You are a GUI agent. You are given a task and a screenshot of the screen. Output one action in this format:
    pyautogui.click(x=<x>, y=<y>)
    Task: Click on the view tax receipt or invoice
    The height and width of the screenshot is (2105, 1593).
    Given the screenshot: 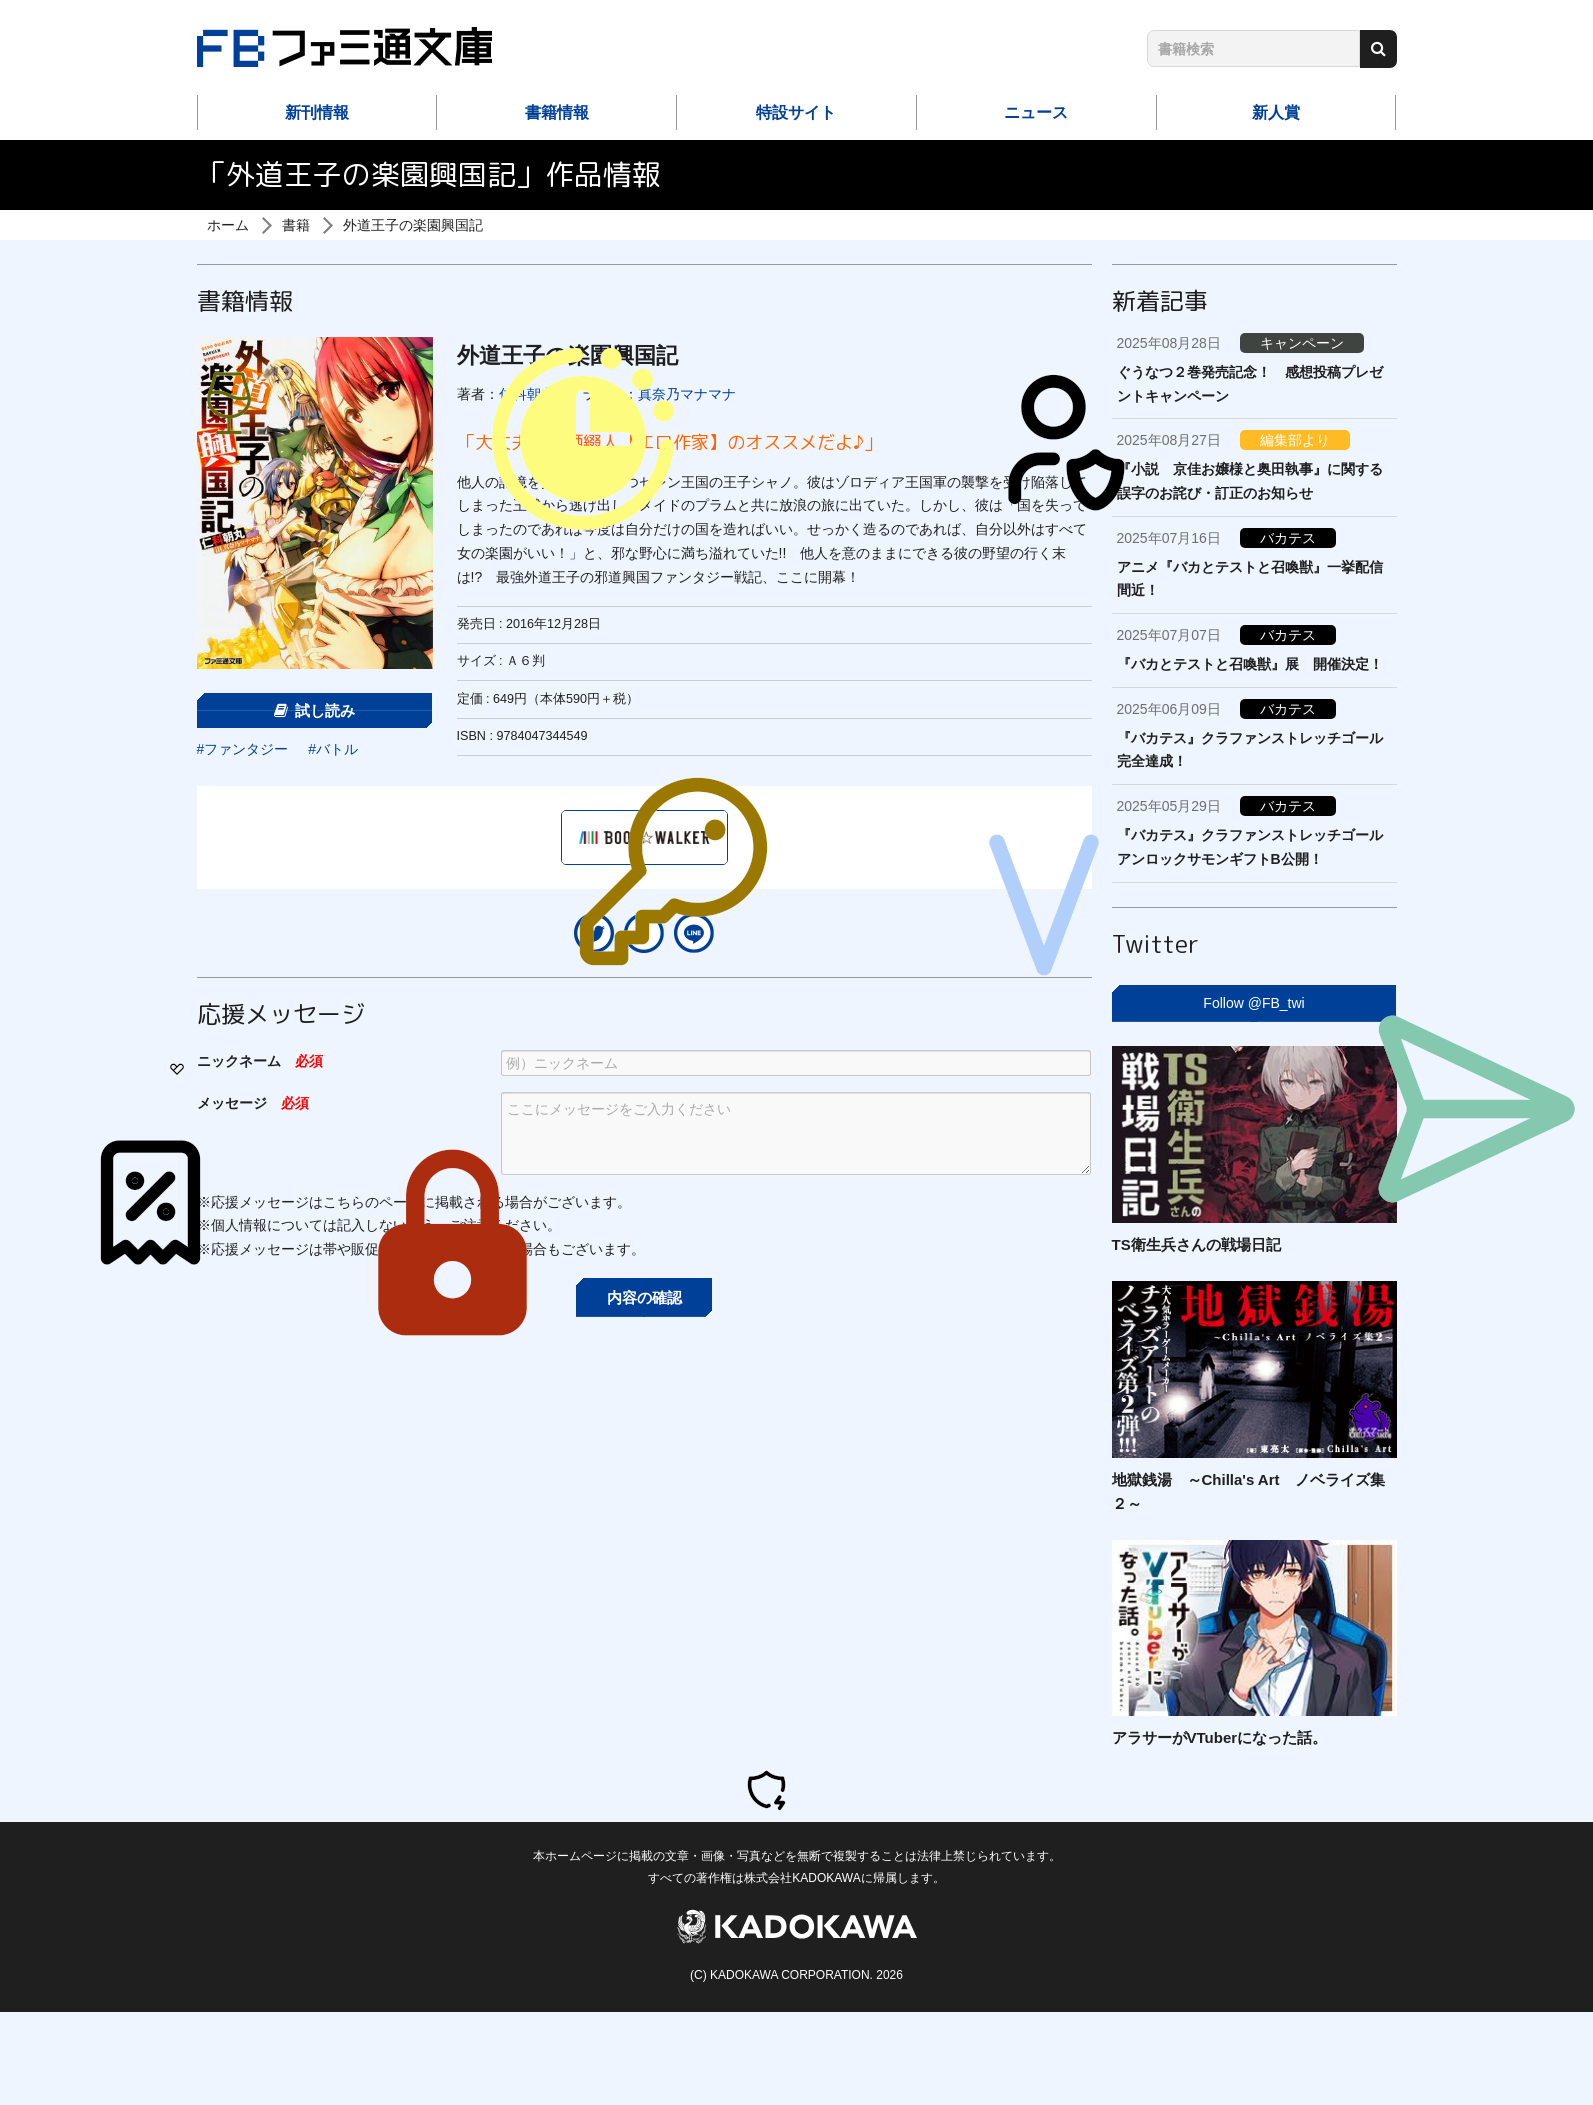 What is the action you would take?
    pyautogui.click(x=150, y=1202)
    